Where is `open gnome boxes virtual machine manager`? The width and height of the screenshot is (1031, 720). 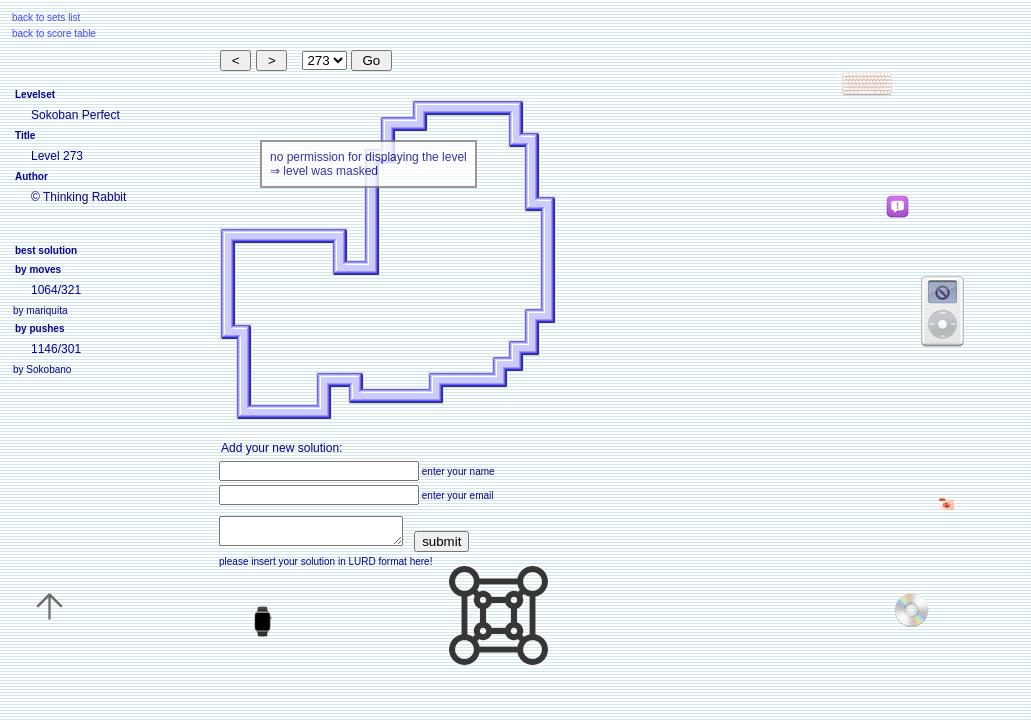
open gnome boxes virtual machine manager is located at coordinates (498, 615).